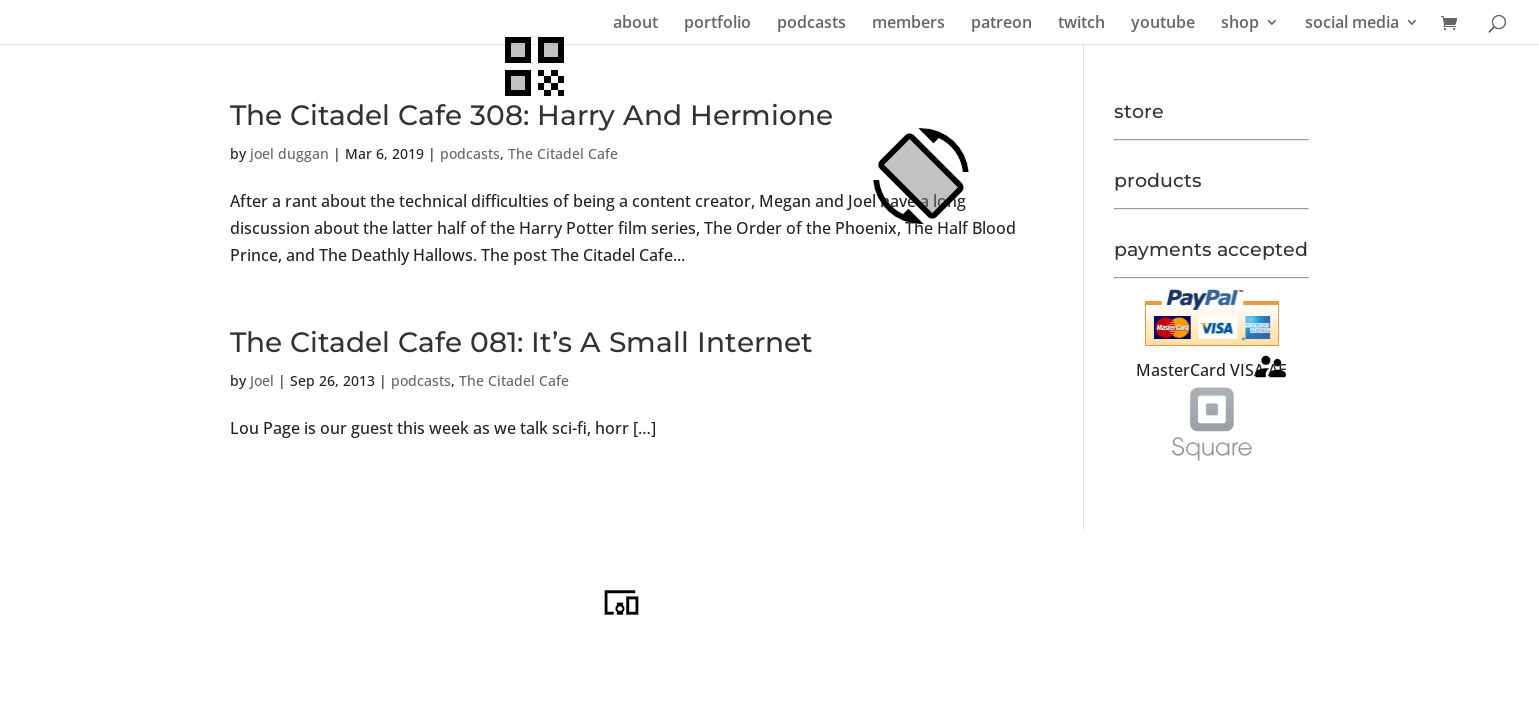  Describe the element at coordinates (621, 602) in the screenshot. I see `view connected devices` at that location.